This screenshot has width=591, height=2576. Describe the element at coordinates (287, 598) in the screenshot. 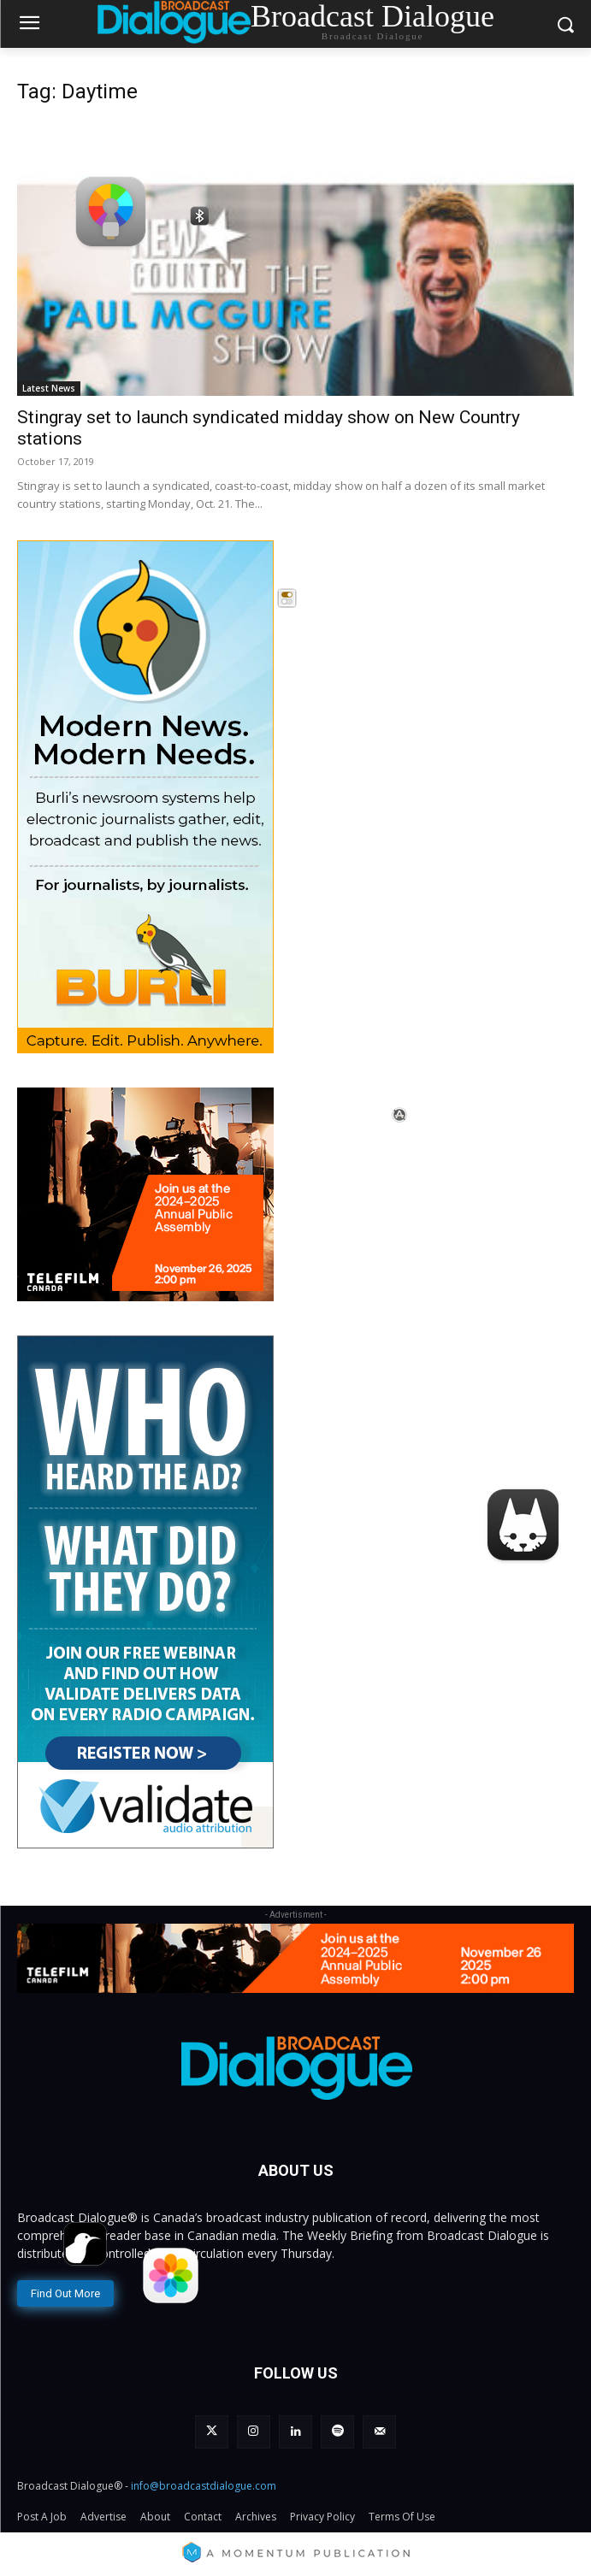

I see `open system settings or preferences` at that location.